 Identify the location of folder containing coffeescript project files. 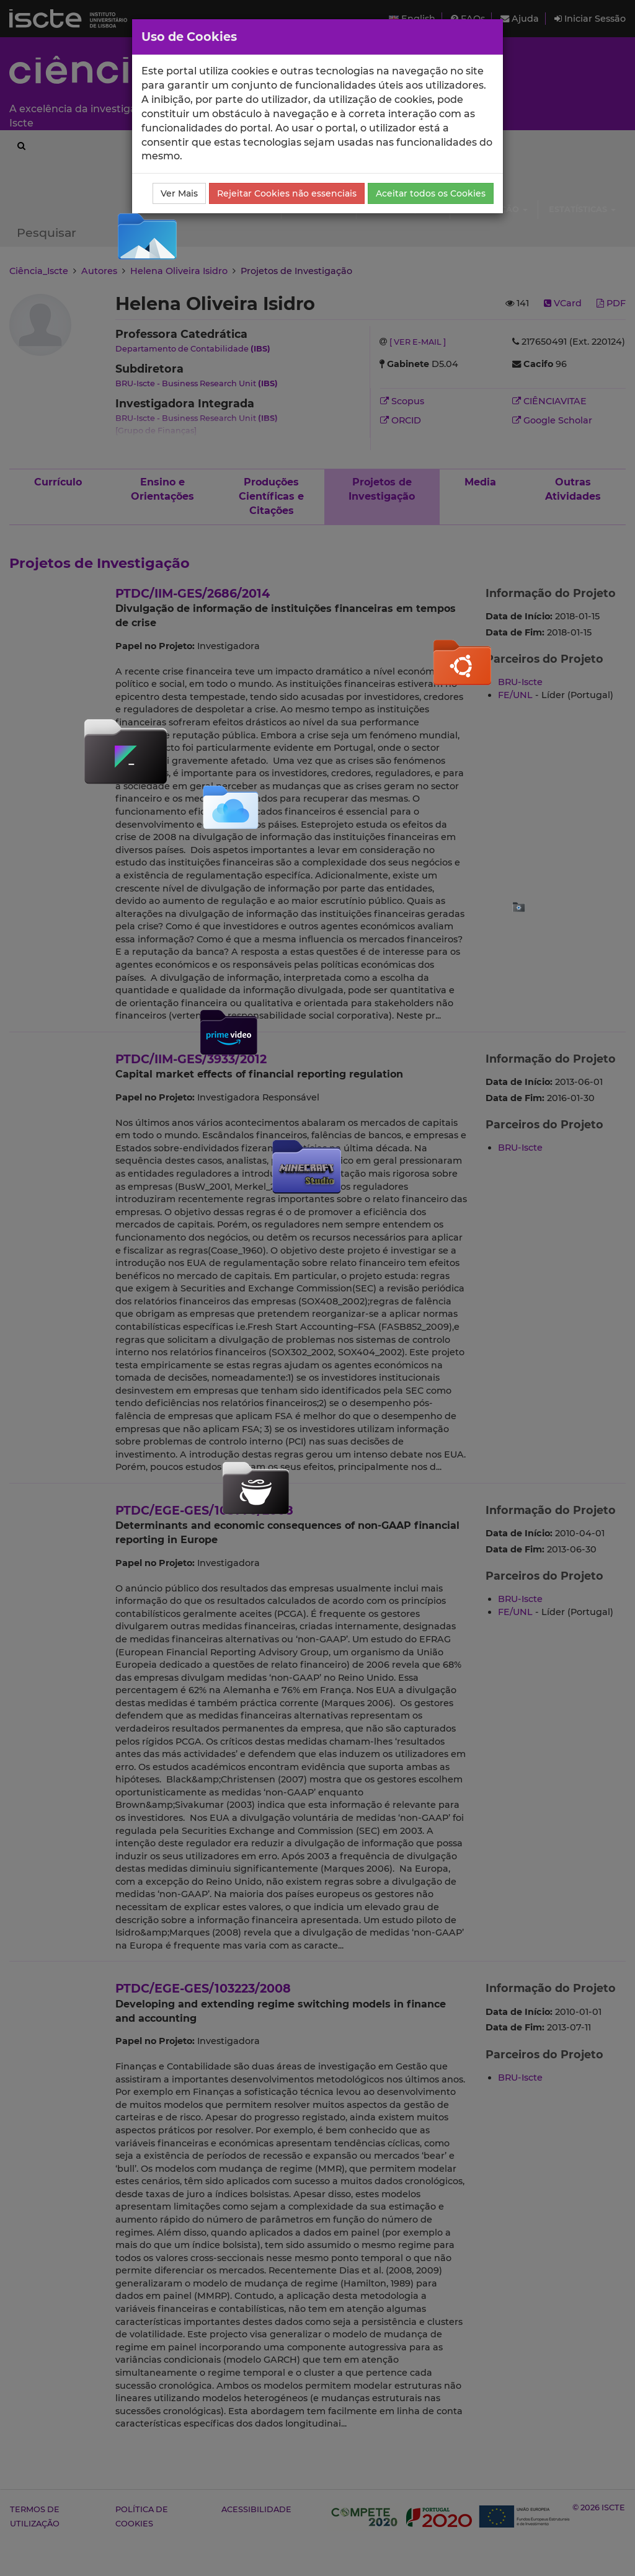
(255, 1490).